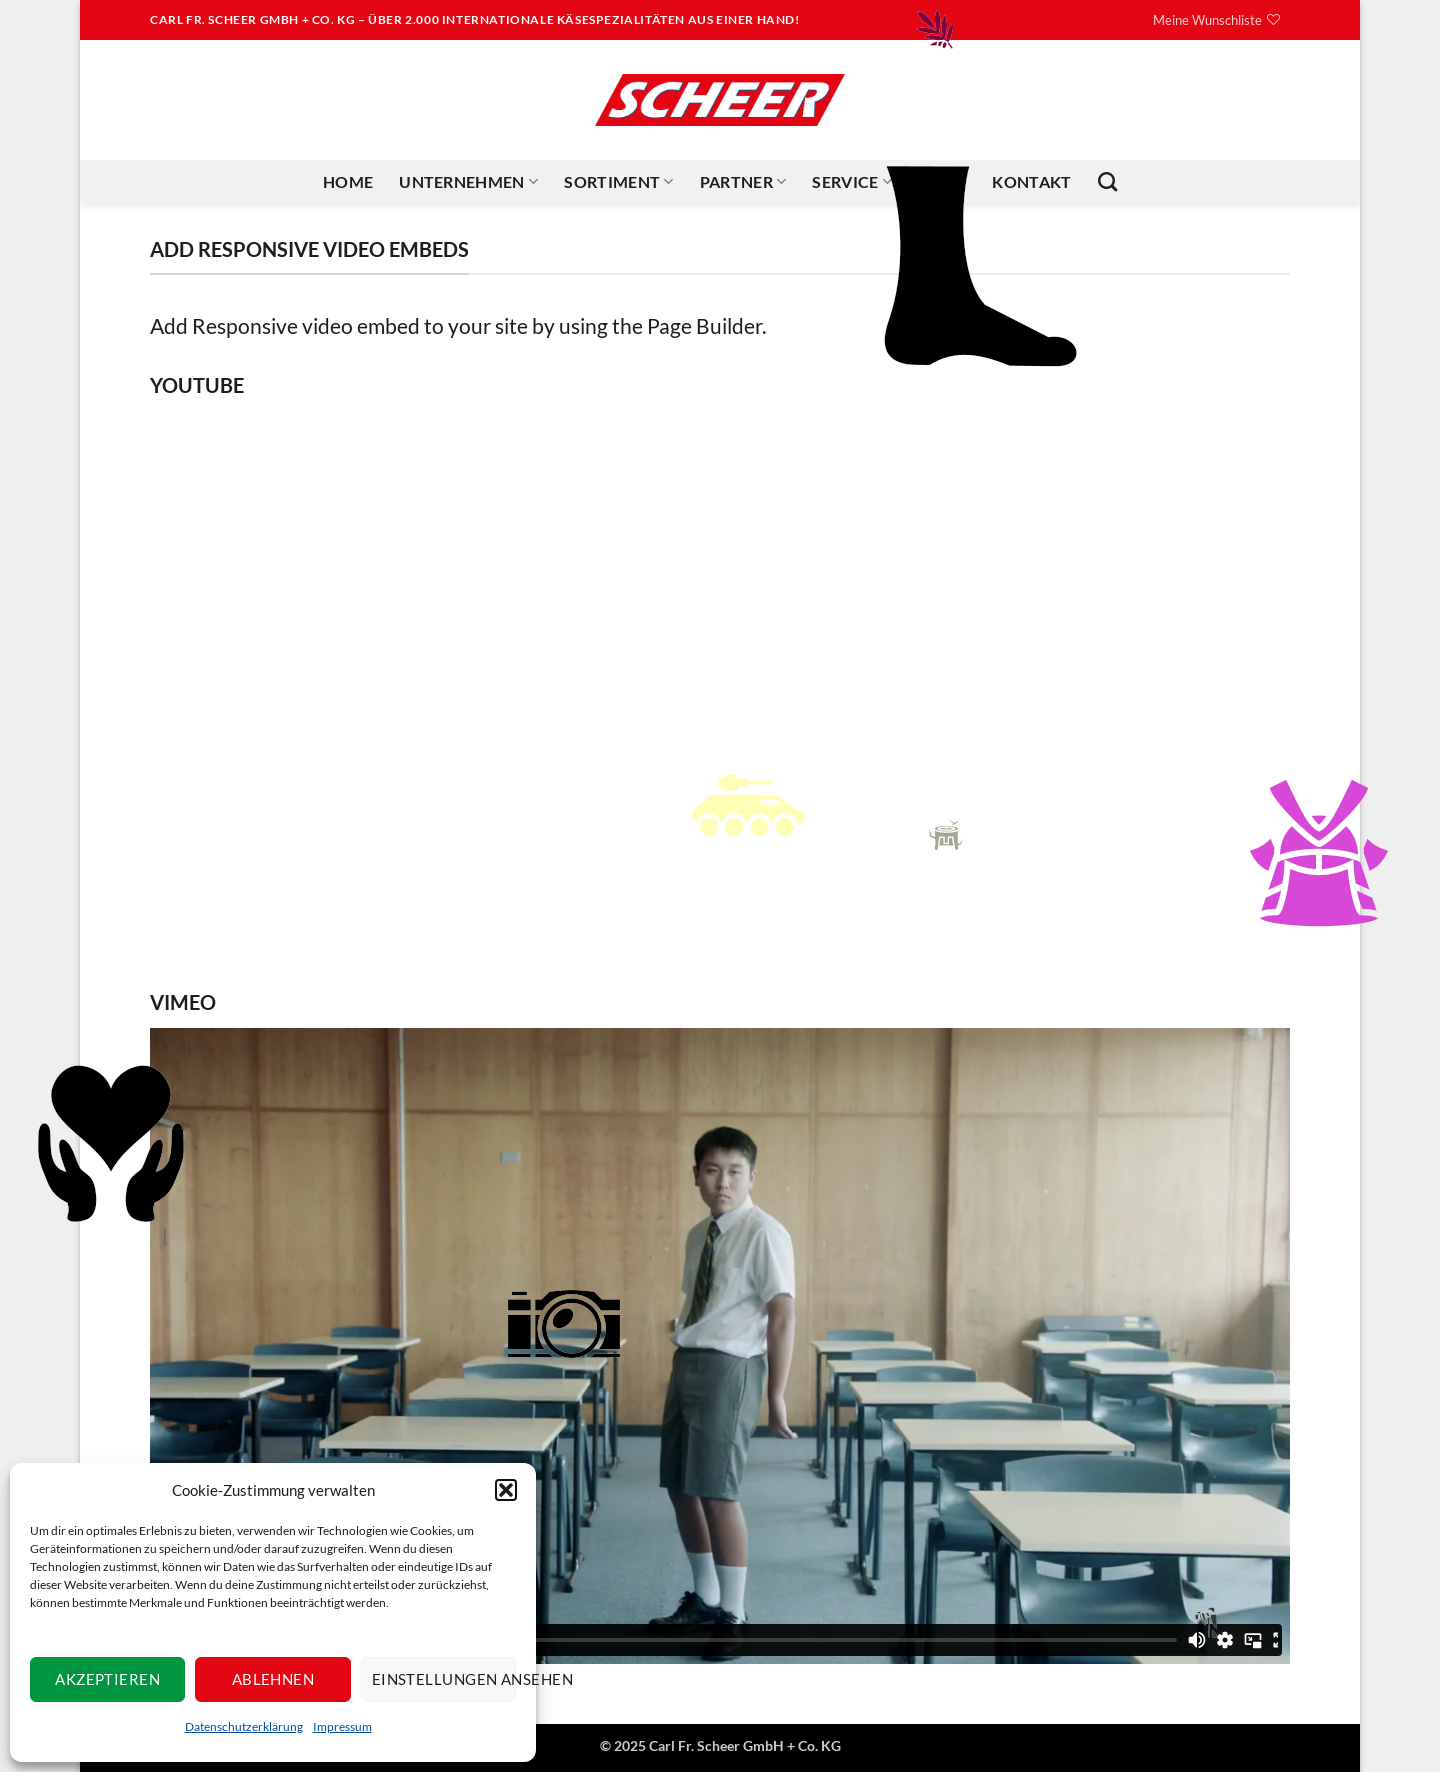 The image size is (1440, 1772). What do you see at coordinates (564, 1324) in the screenshot?
I see `take a photo` at bounding box center [564, 1324].